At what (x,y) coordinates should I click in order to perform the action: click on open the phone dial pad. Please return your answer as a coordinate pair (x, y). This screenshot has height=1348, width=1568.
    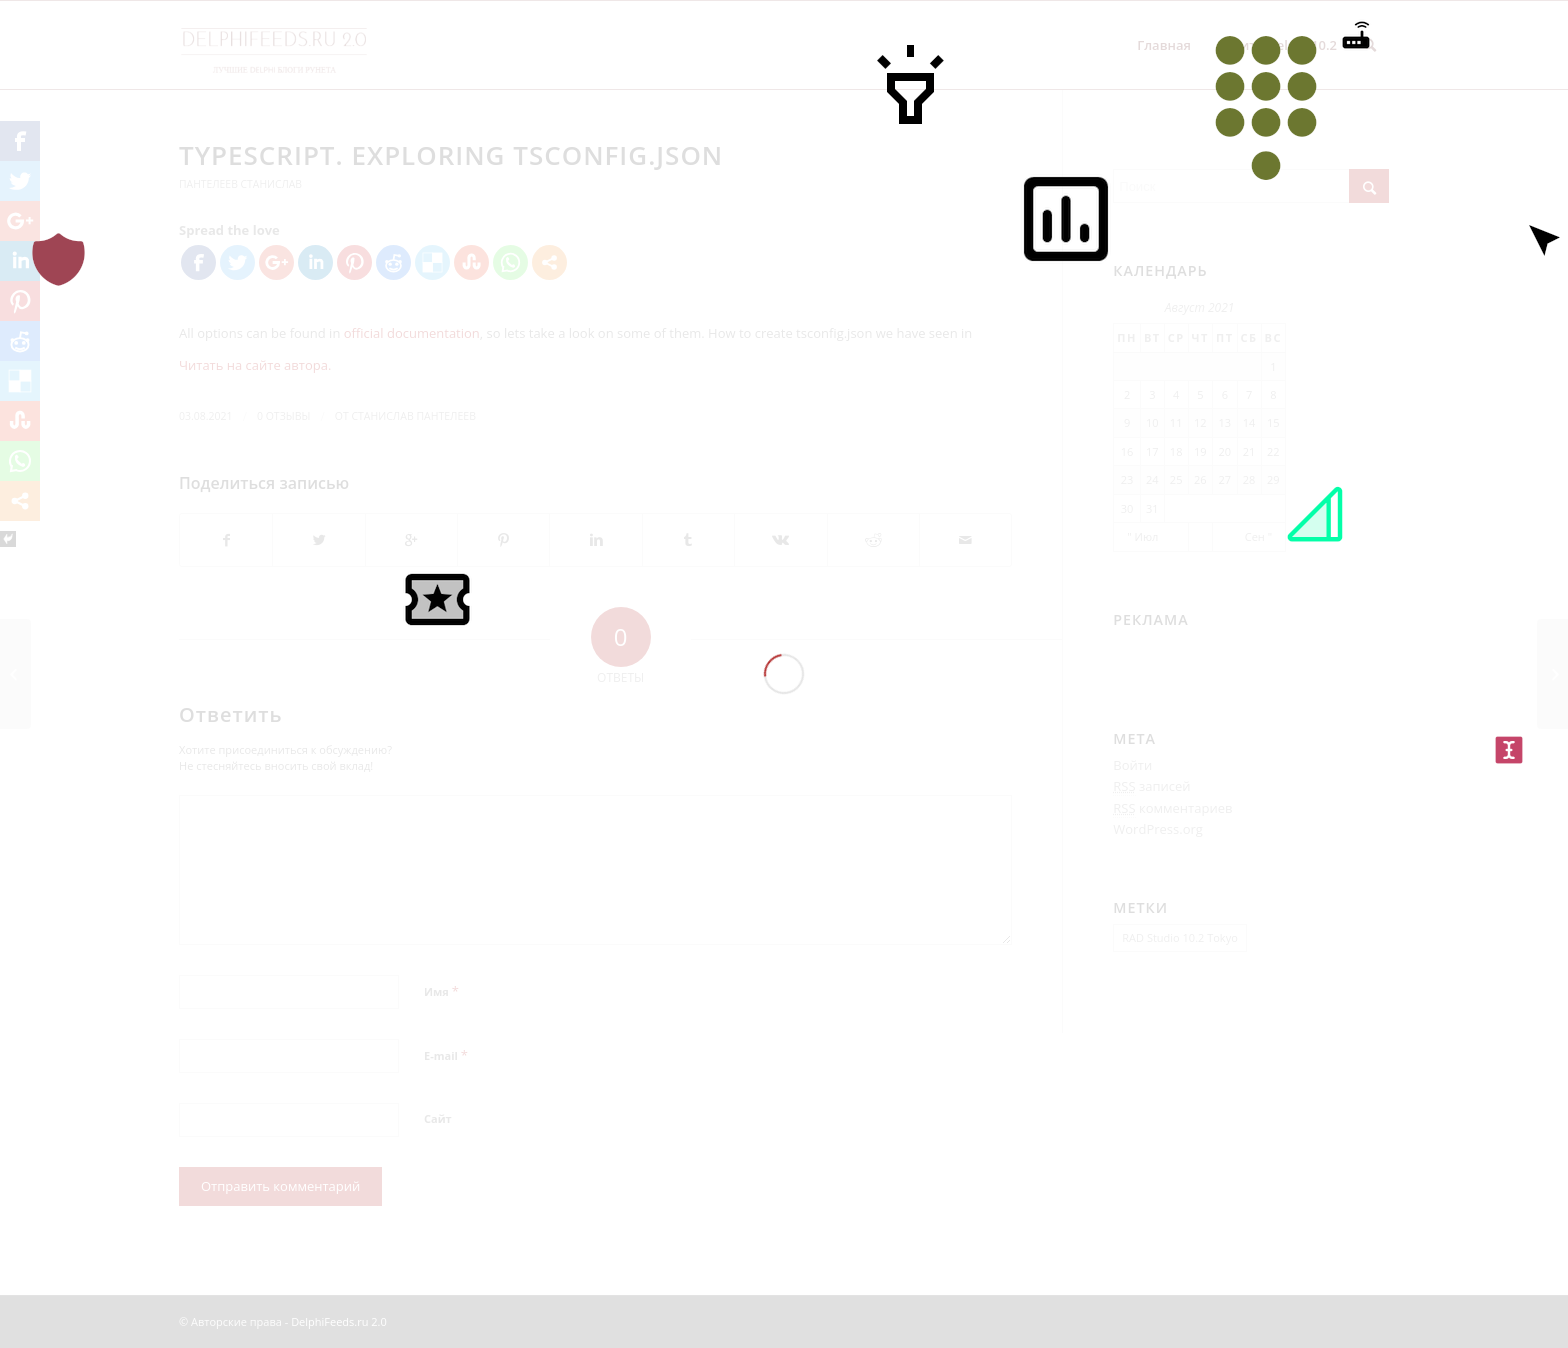
    Looking at the image, I should click on (1266, 108).